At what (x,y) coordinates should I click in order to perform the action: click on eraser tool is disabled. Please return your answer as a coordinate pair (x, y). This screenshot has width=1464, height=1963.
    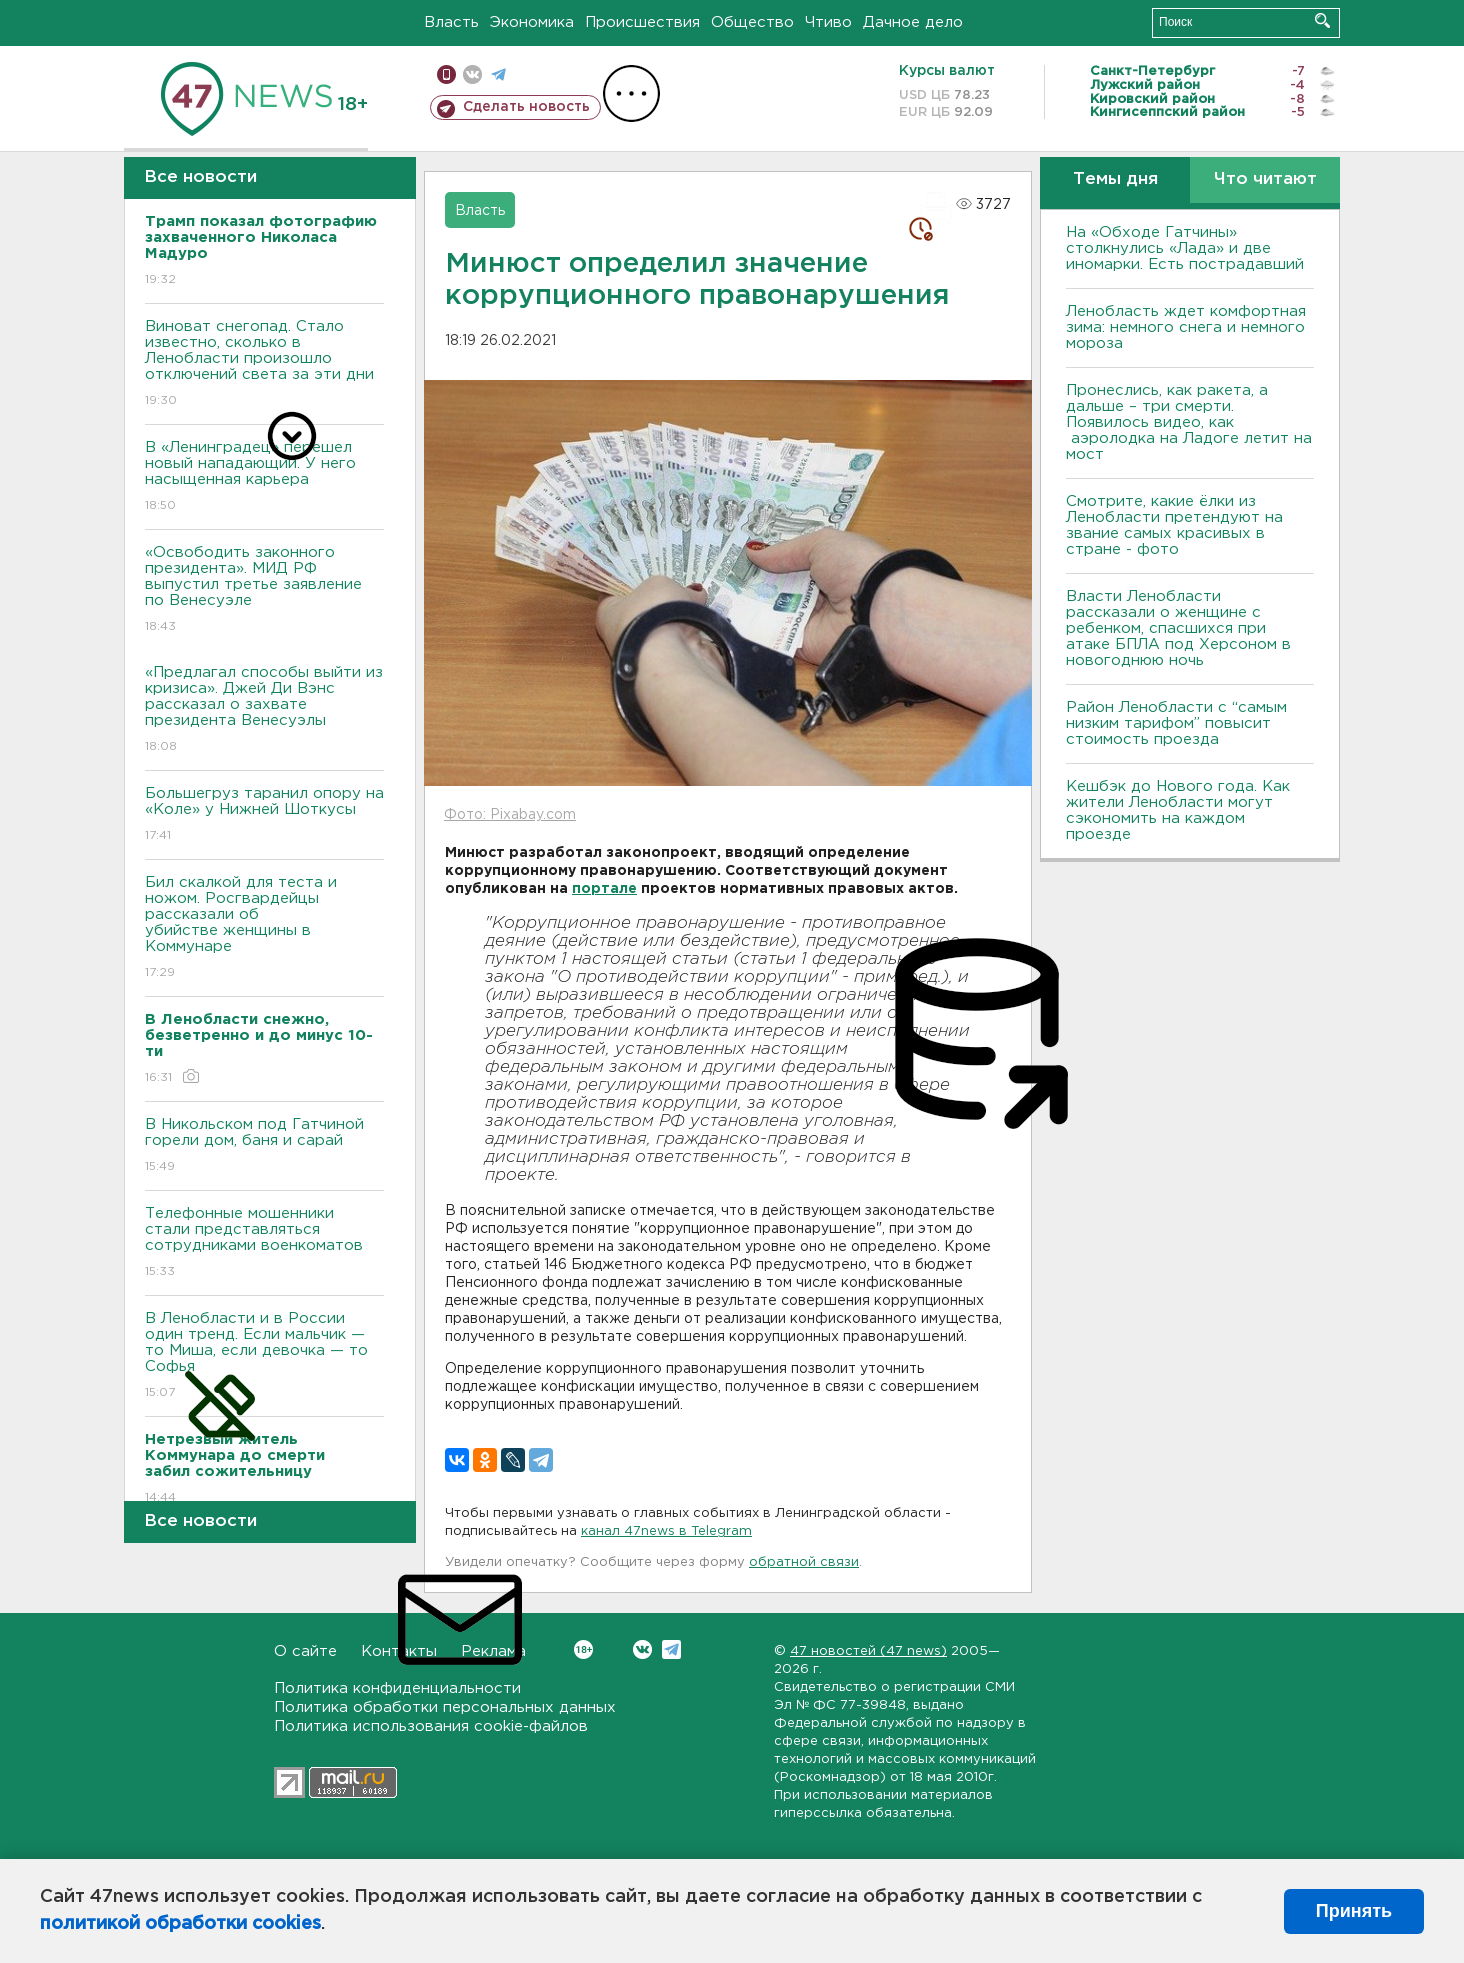
    Looking at the image, I should click on (220, 1406).